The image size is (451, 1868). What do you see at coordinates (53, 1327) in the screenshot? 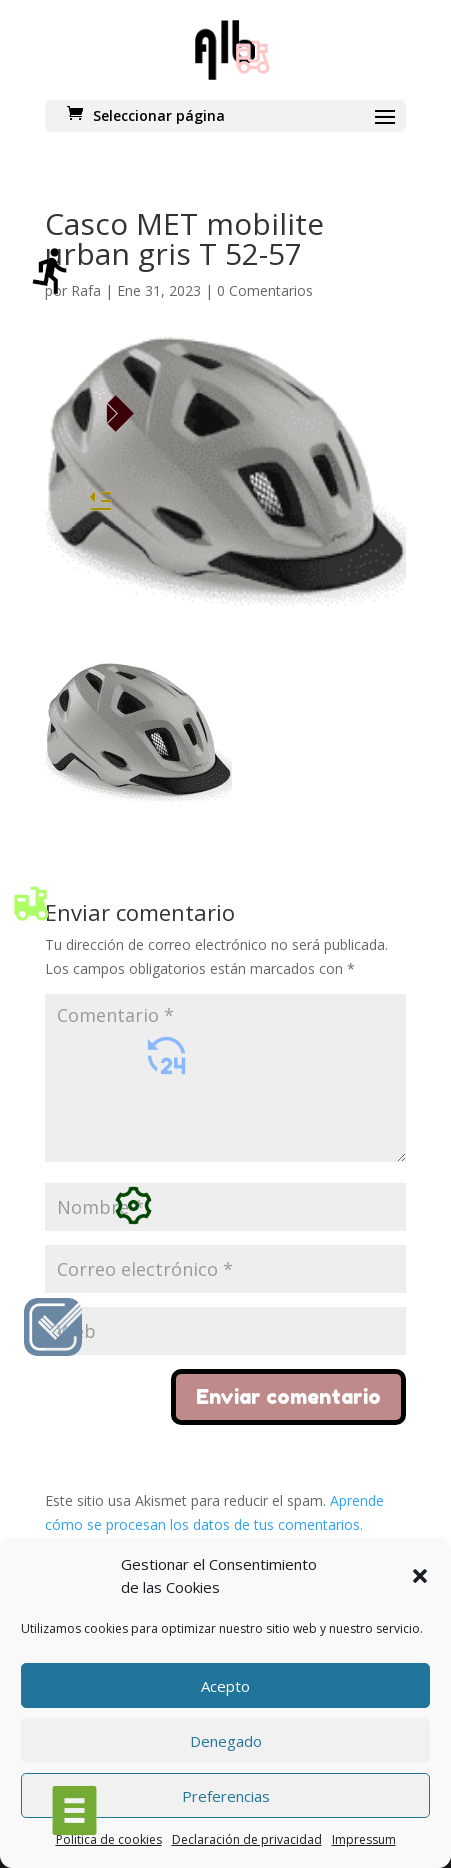
I see `open the trakt app` at bounding box center [53, 1327].